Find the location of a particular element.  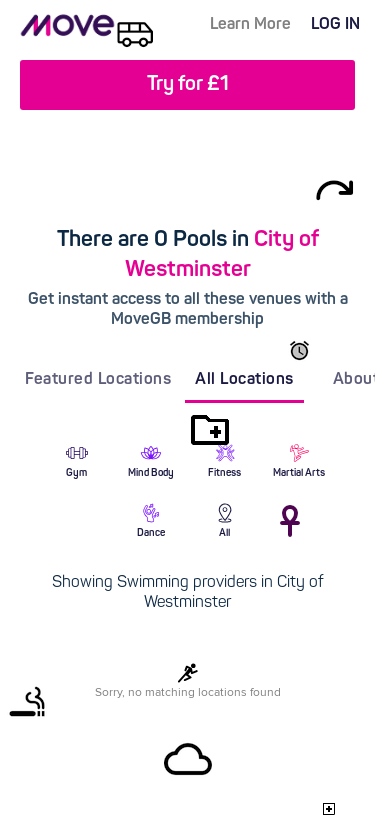

create a new folder is located at coordinates (210, 430).